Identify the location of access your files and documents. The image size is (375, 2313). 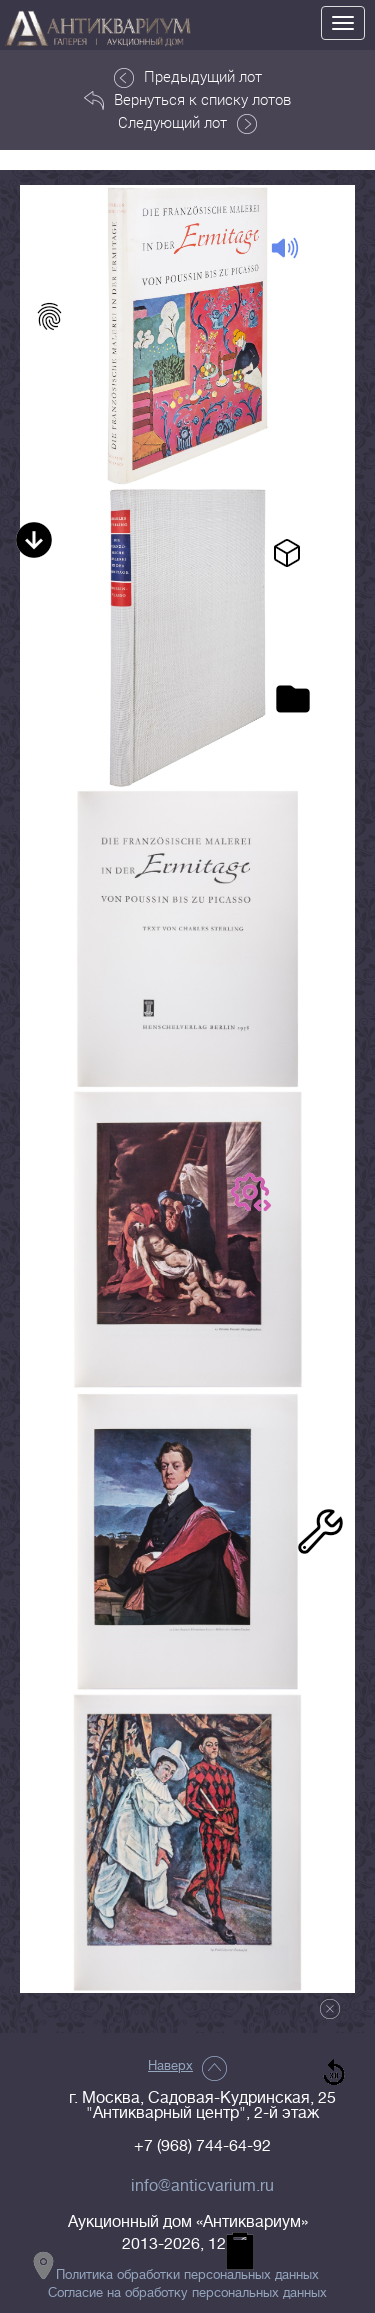
(293, 700).